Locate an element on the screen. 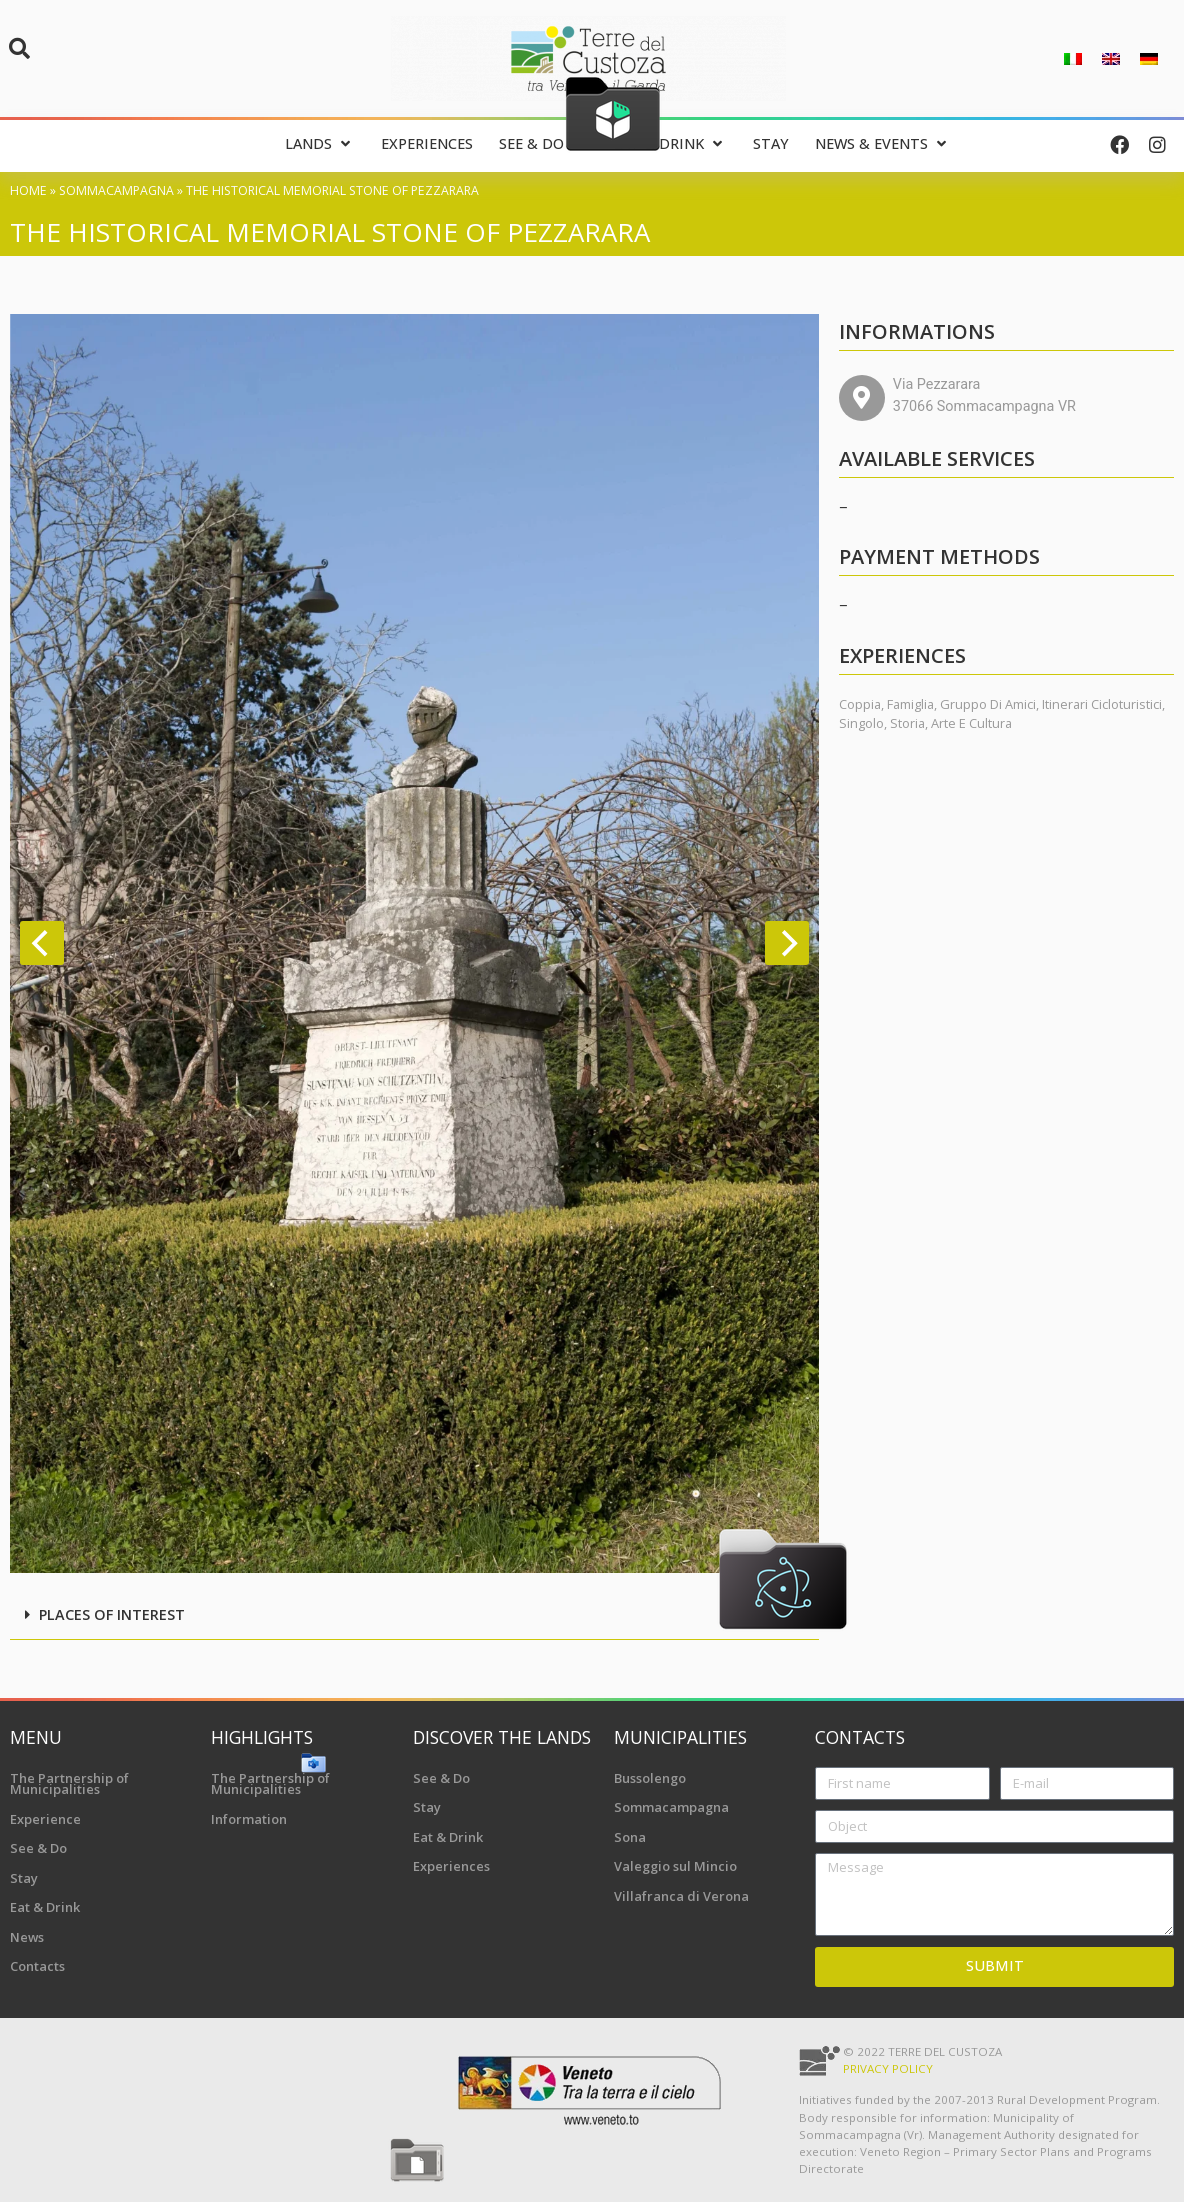 The image size is (1184, 2202). open folder containing electron app files is located at coordinates (782, 1582).